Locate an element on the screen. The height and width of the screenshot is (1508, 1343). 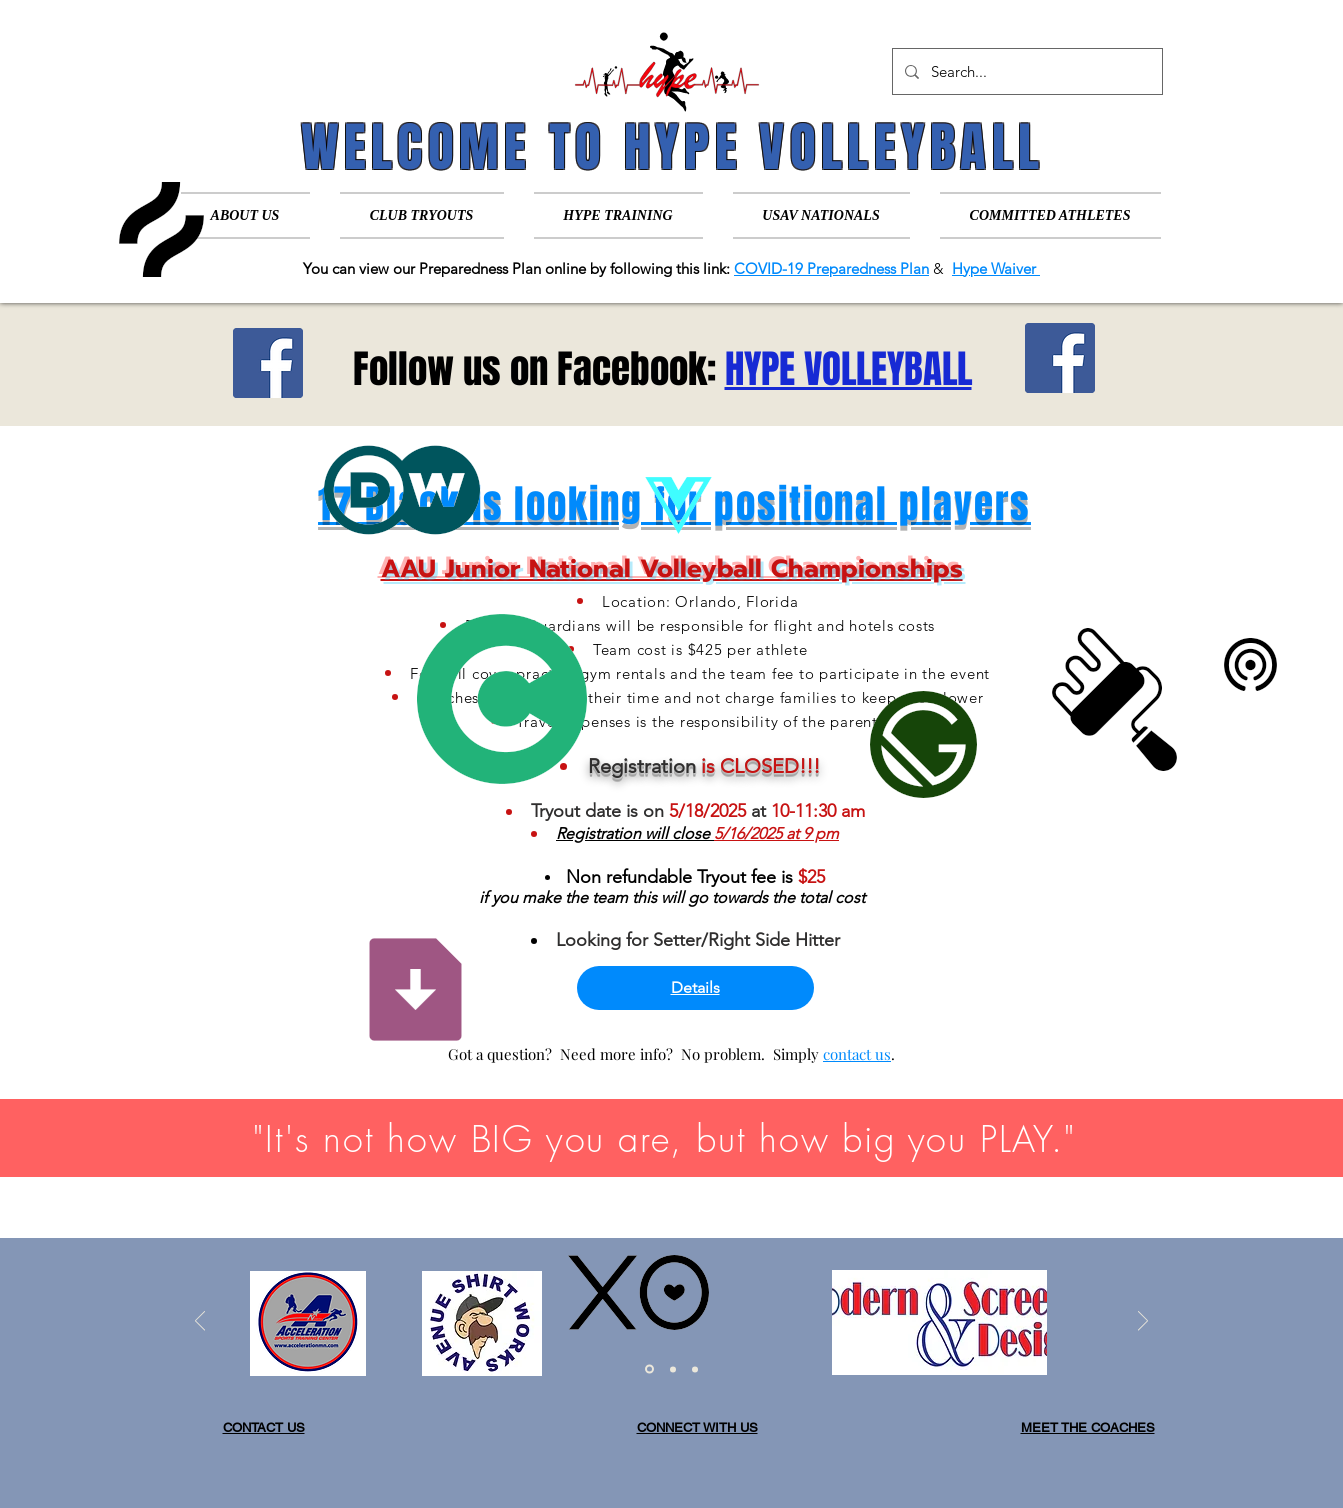
Vue.js framework logo is located at coordinates (678, 505).